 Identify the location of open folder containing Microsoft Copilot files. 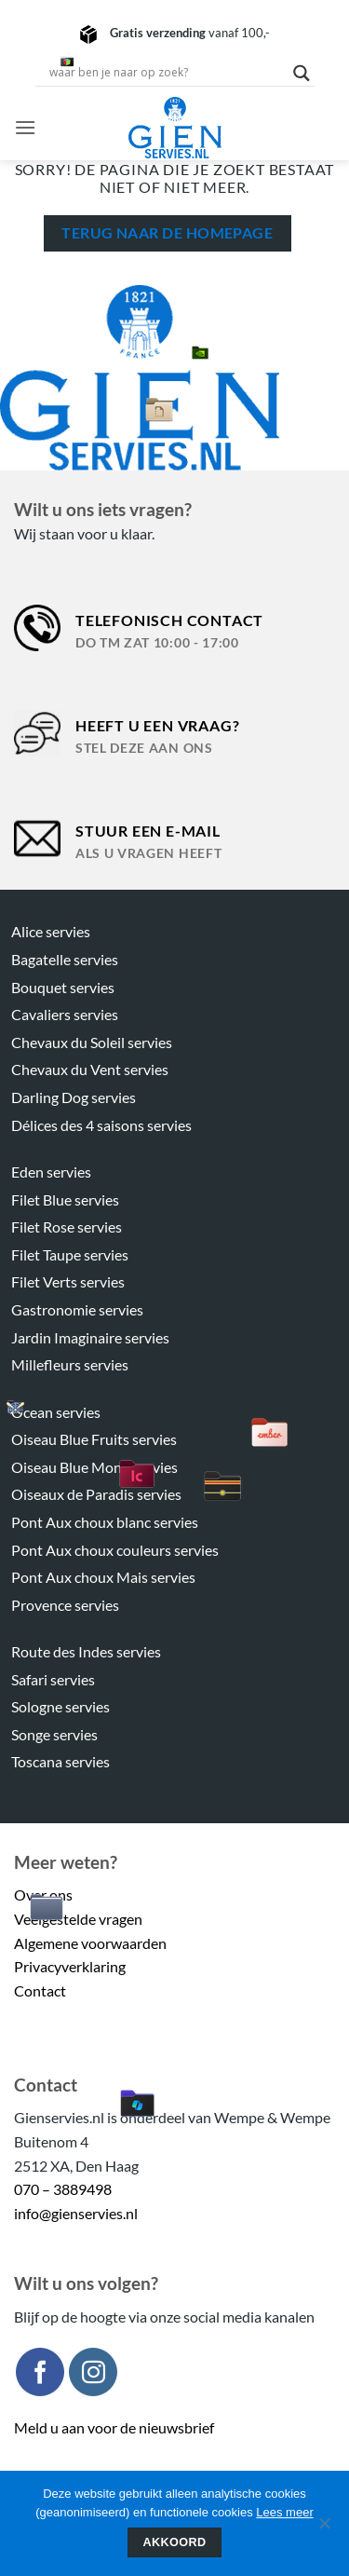
(137, 2104).